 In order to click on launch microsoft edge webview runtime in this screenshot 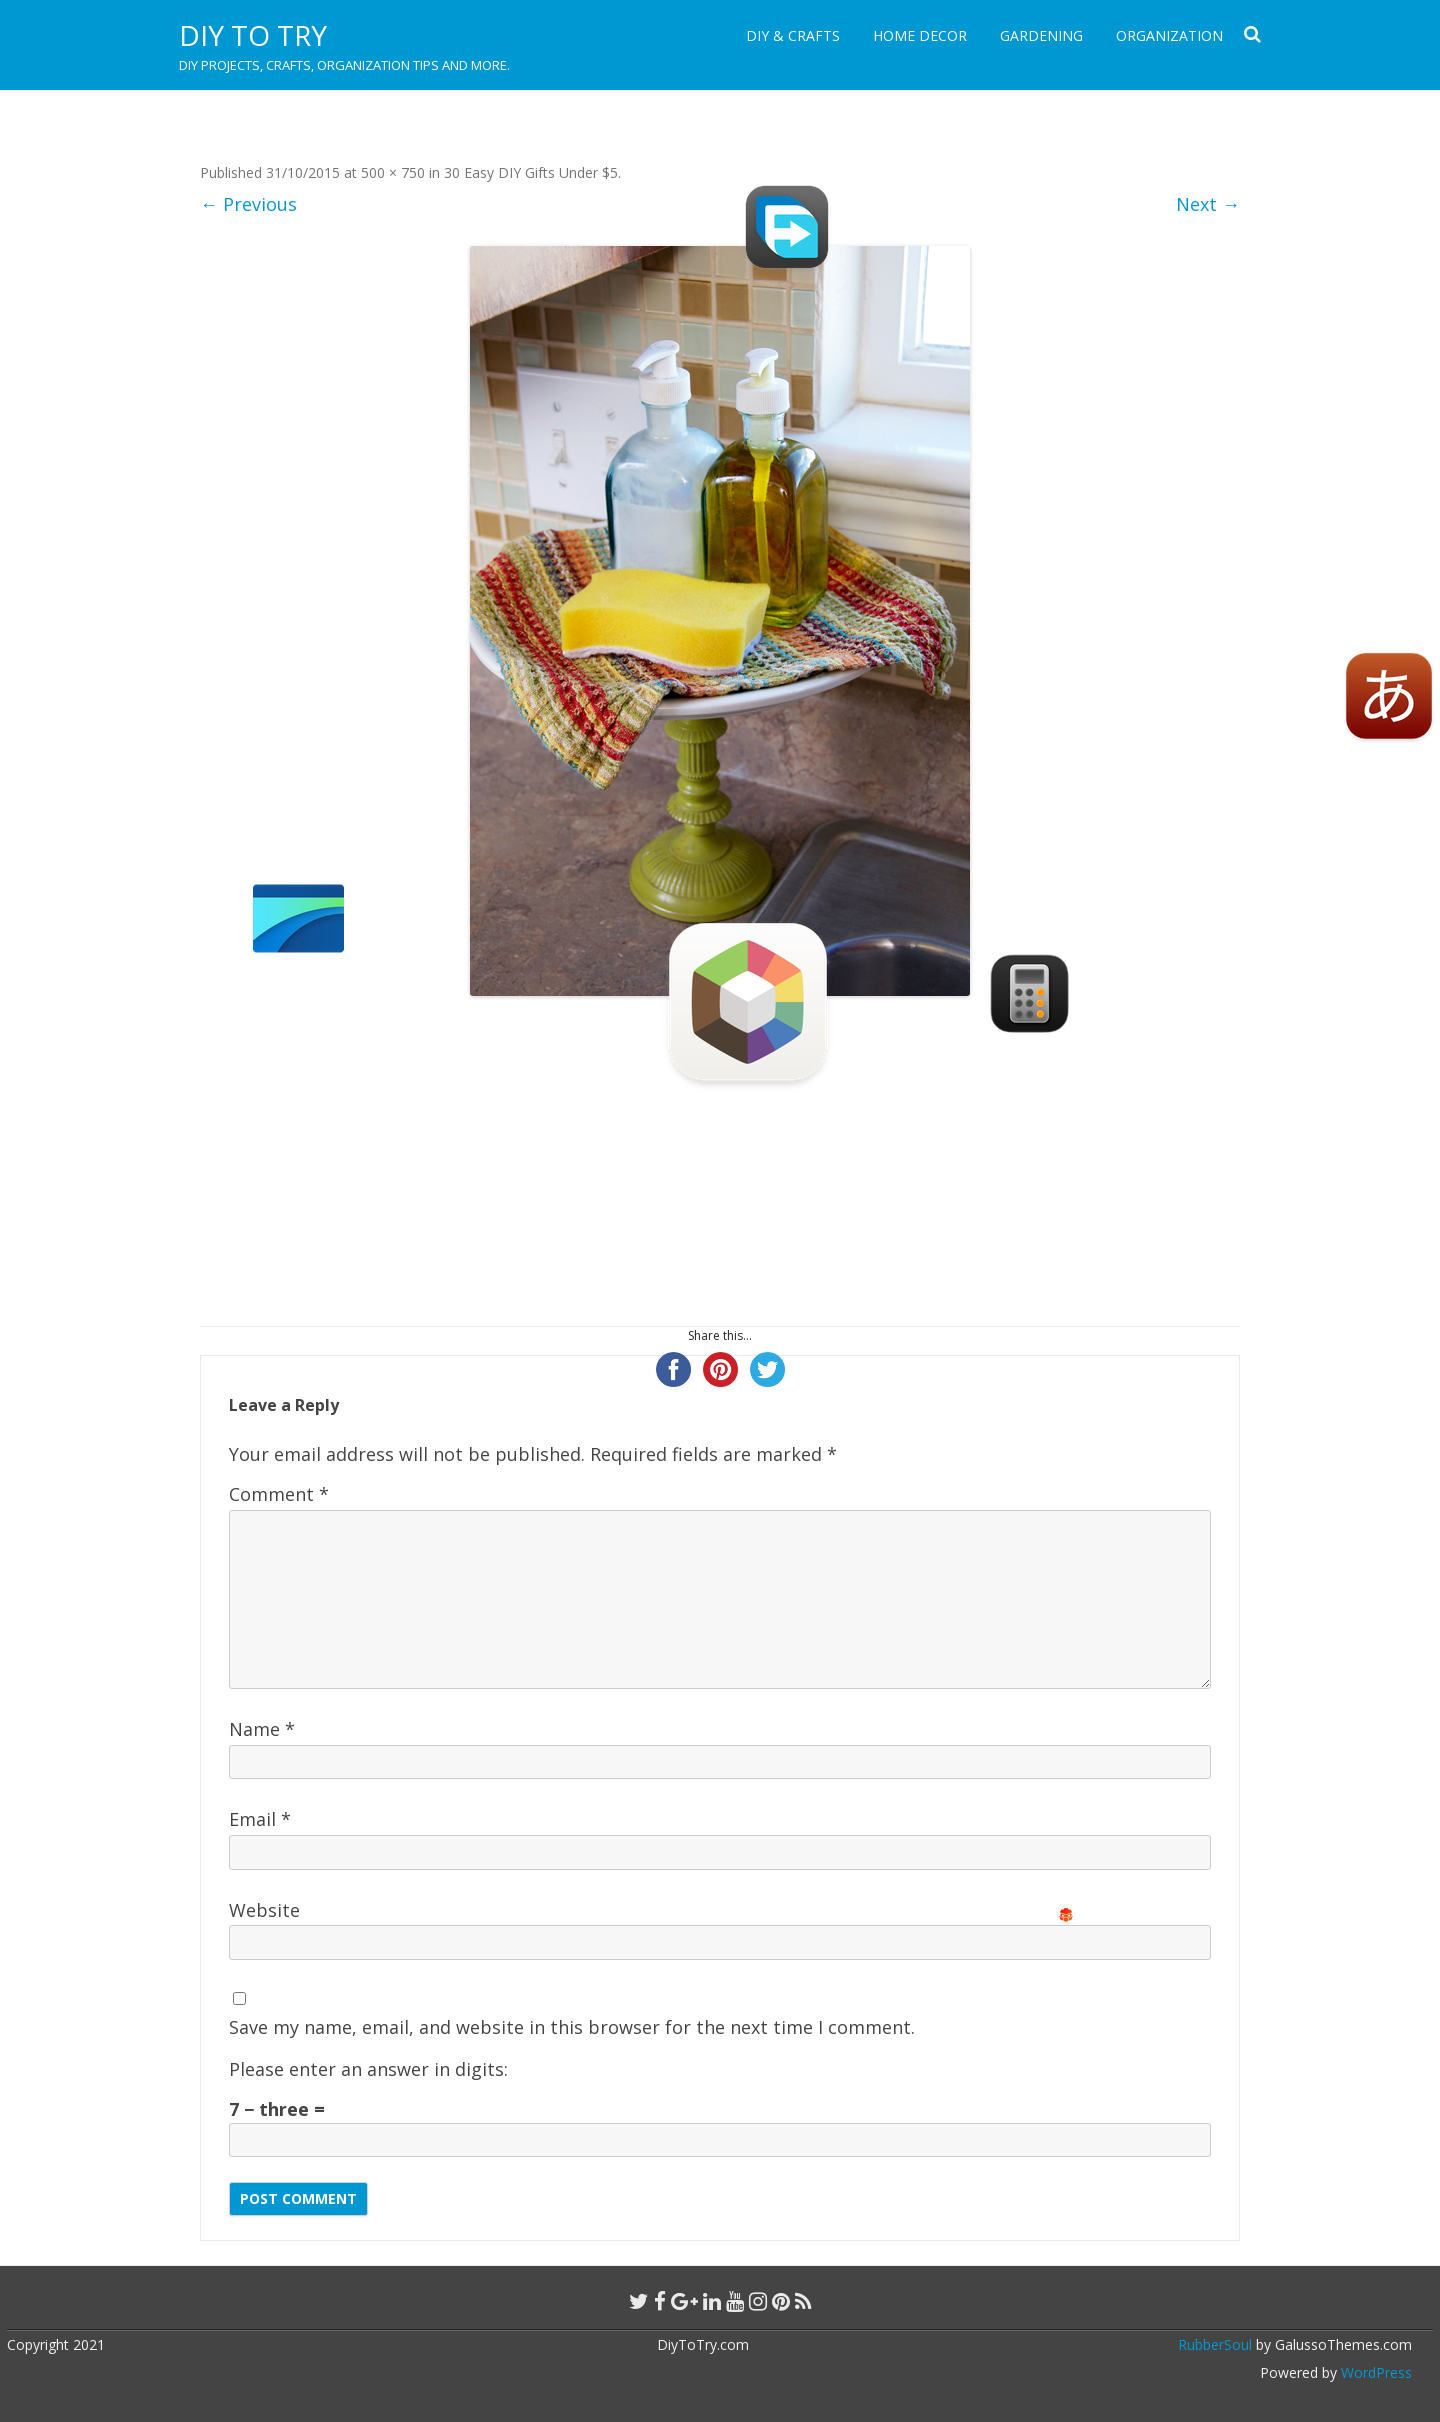, I will do `click(298, 918)`.